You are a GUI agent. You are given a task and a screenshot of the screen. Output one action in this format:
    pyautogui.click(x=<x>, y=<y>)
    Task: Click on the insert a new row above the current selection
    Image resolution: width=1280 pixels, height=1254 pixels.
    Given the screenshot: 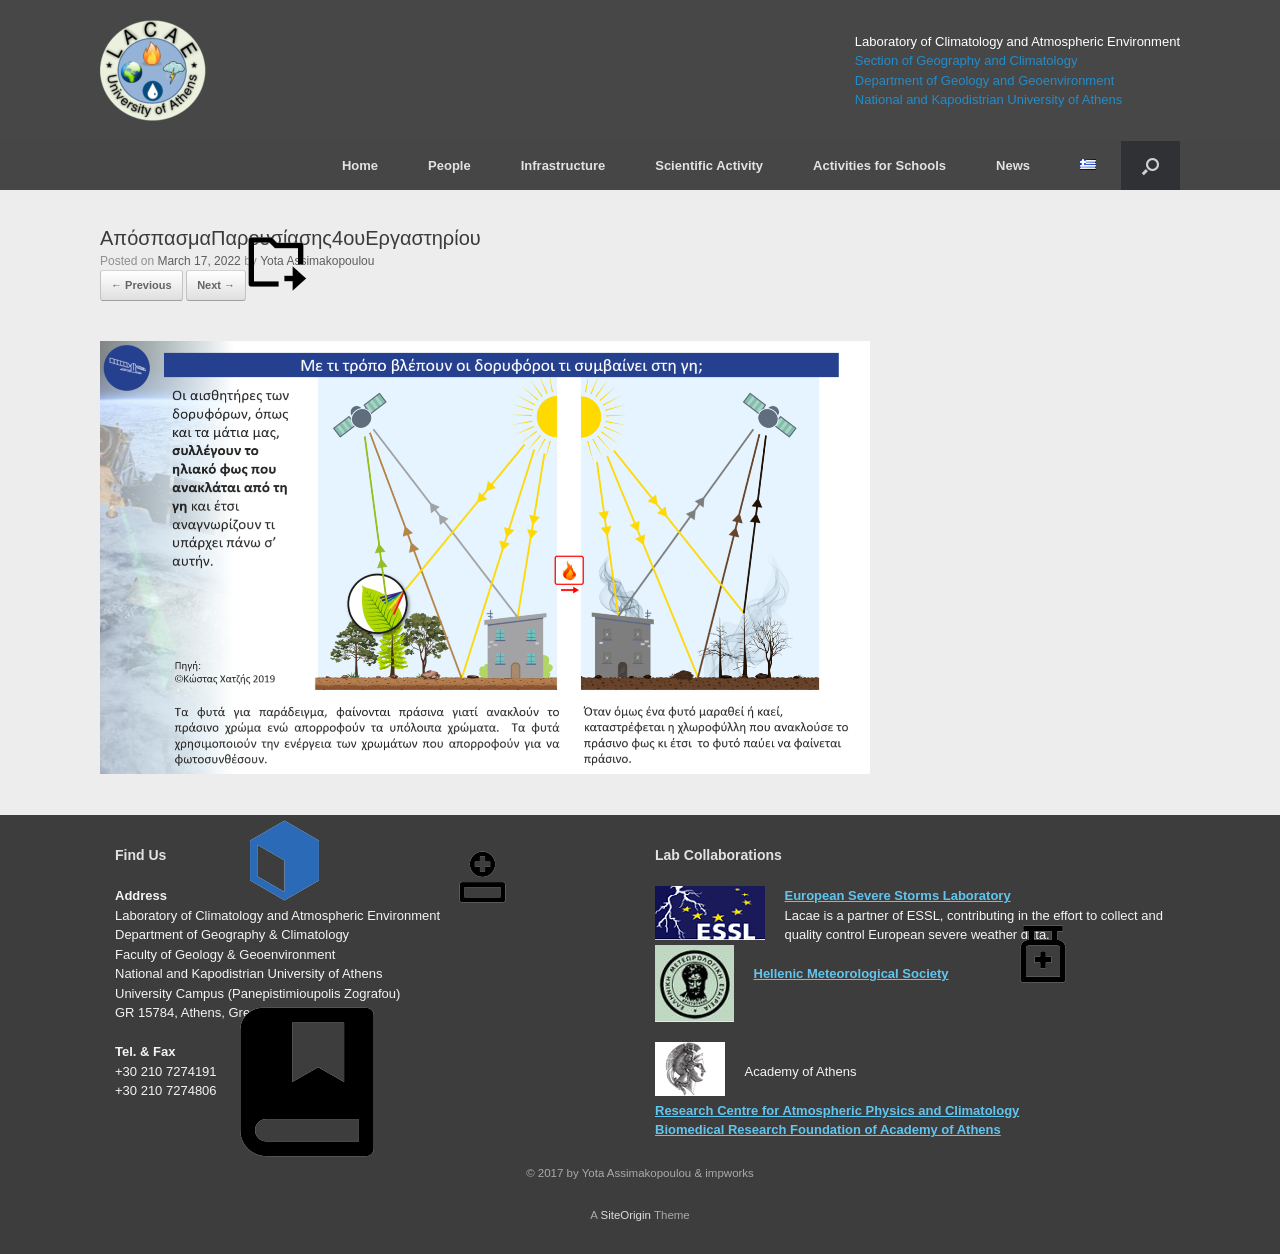 What is the action you would take?
    pyautogui.click(x=482, y=879)
    